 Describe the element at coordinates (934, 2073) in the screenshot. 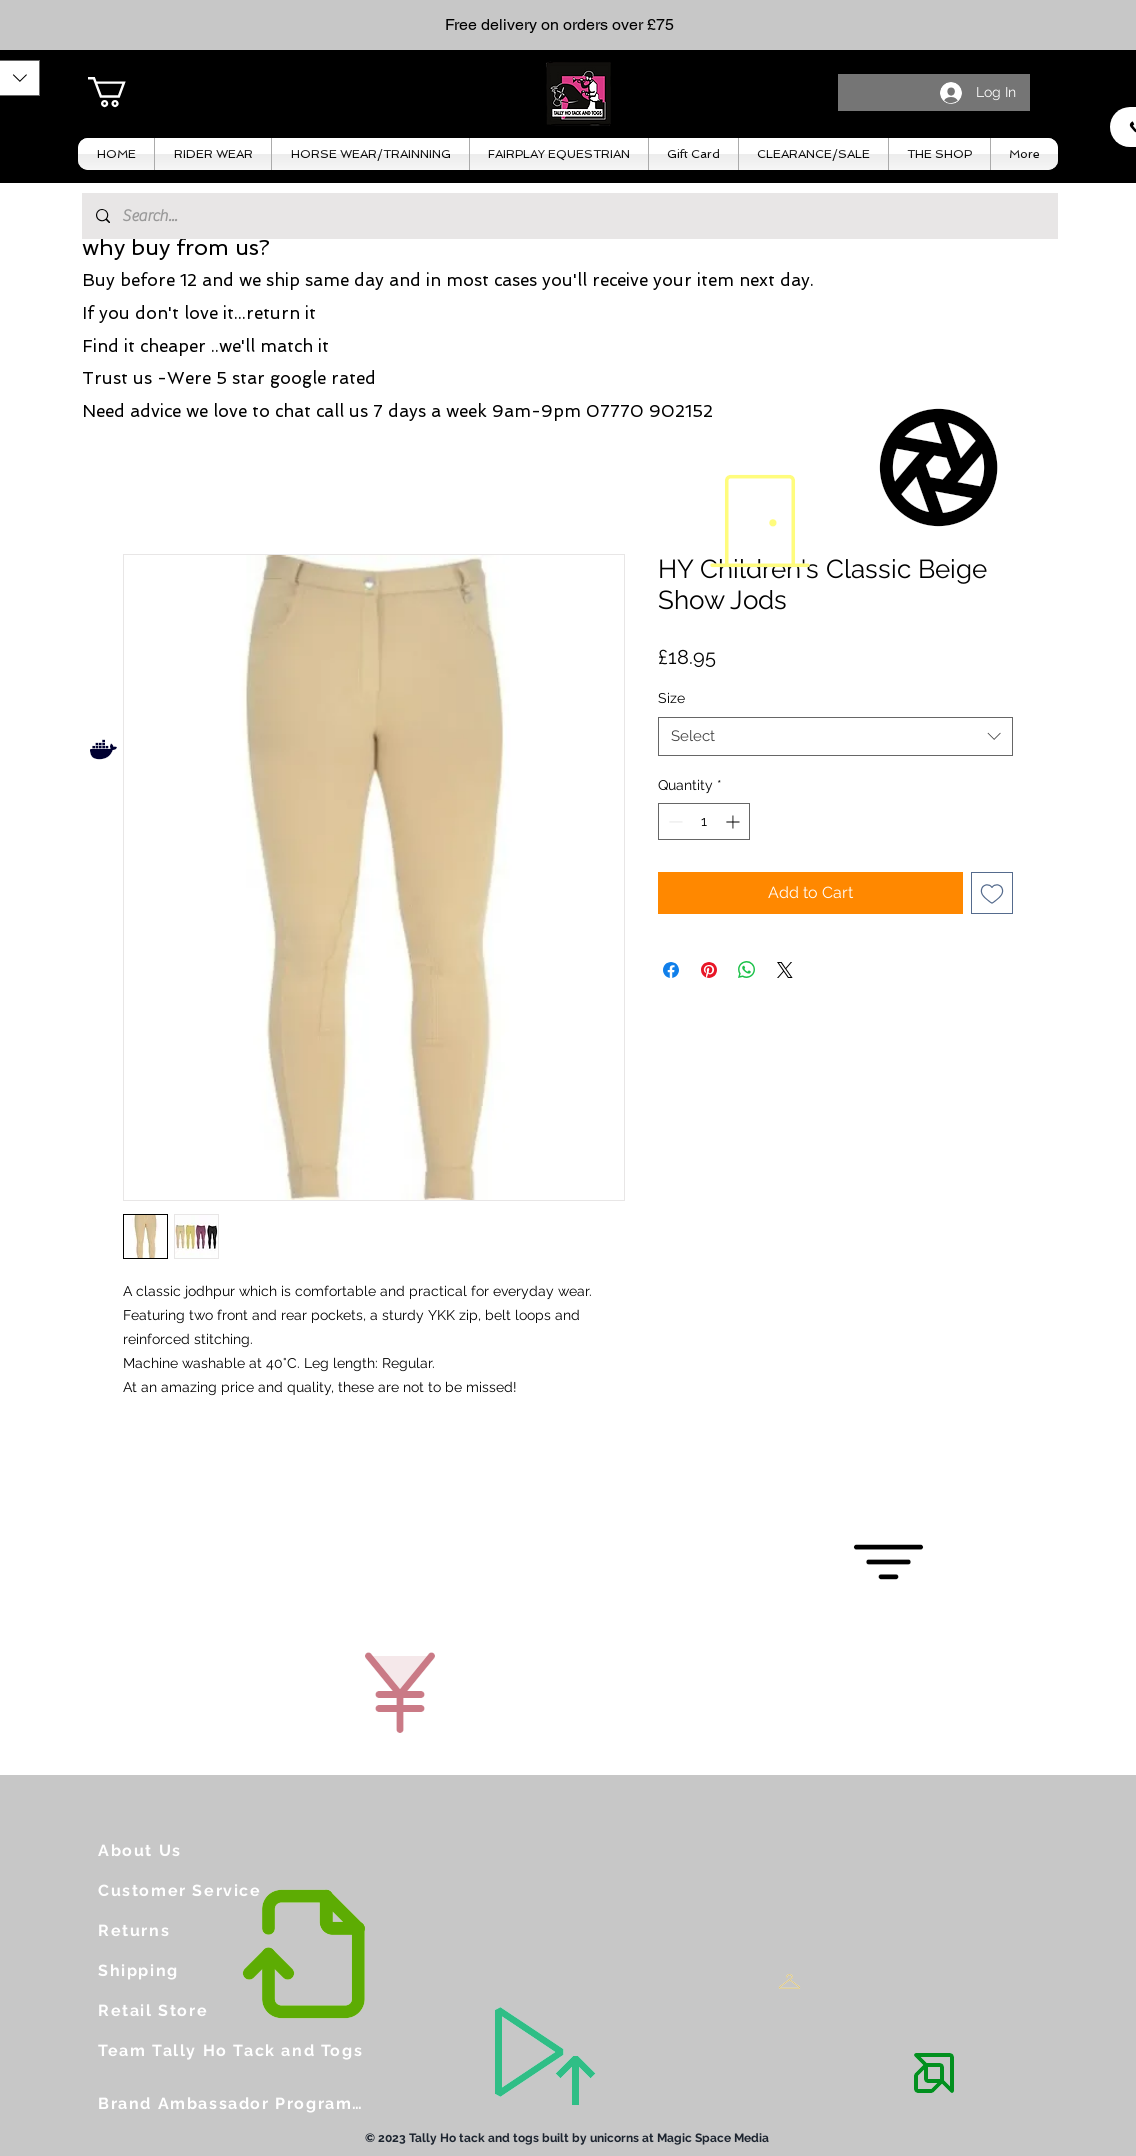

I see `AMD brand logo` at that location.